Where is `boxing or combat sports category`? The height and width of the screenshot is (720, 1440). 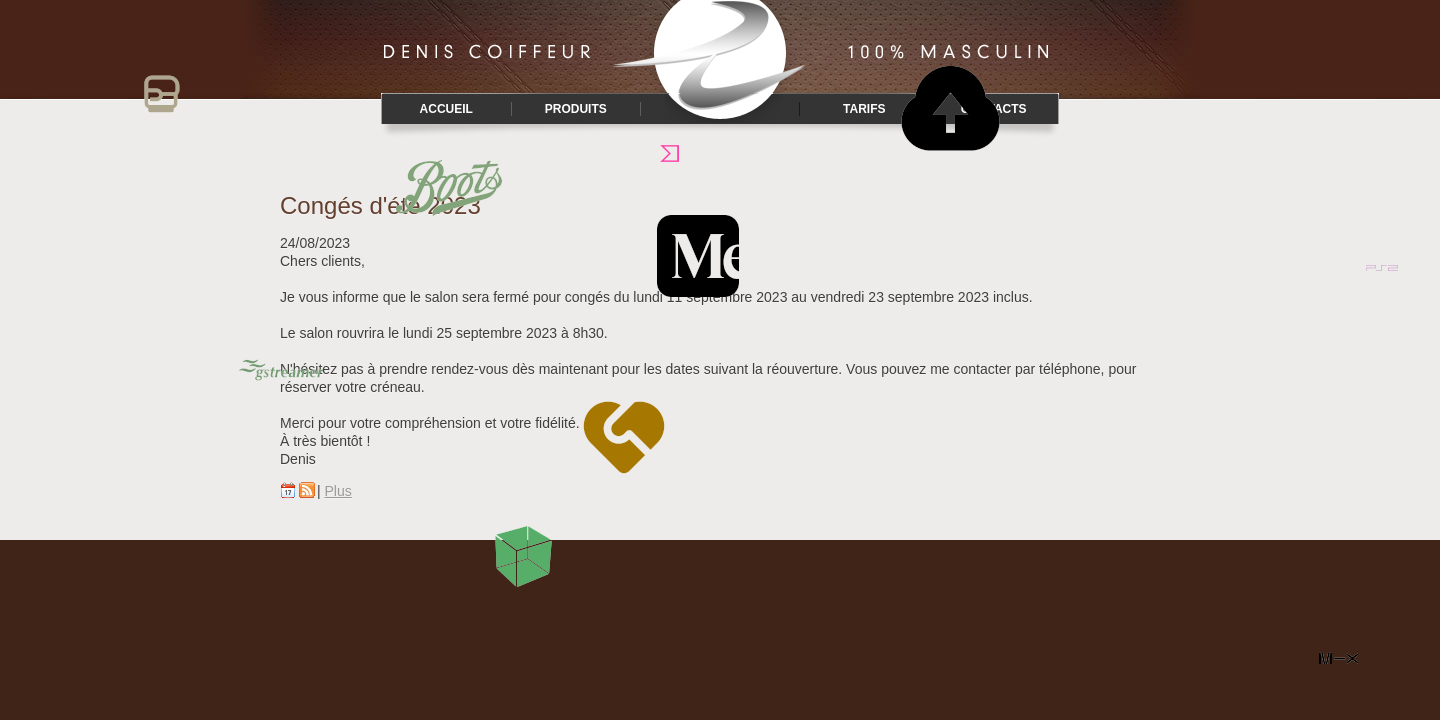
boxing or combat sports category is located at coordinates (161, 94).